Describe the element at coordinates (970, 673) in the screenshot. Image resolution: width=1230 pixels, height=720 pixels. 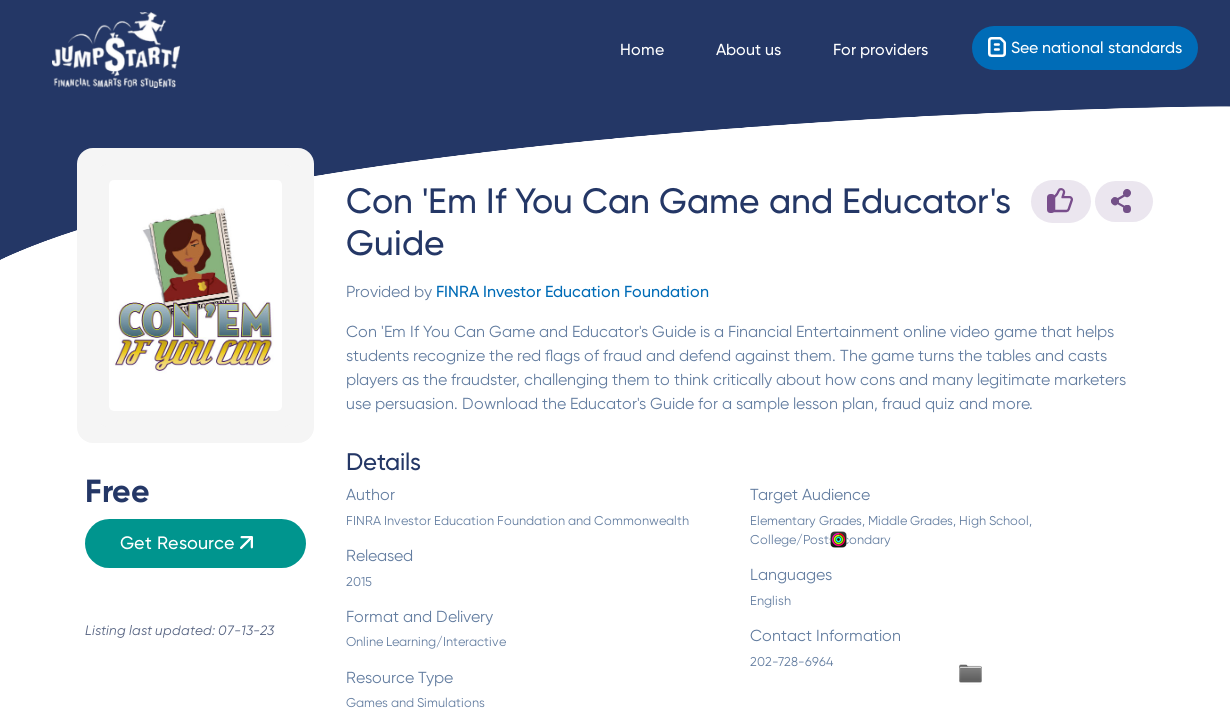
I see `open folder to view contents` at that location.